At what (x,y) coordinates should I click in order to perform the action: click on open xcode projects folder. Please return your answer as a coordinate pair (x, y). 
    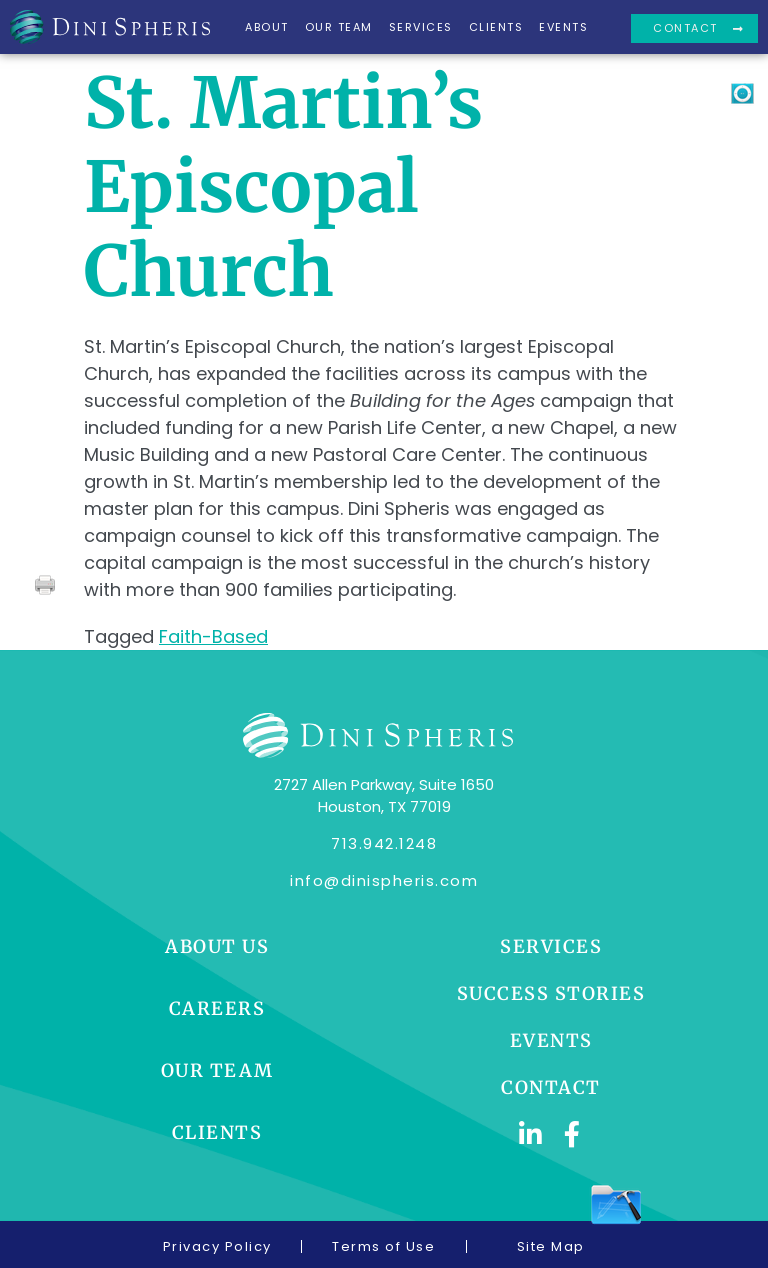
    Looking at the image, I should click on (616, 1206).